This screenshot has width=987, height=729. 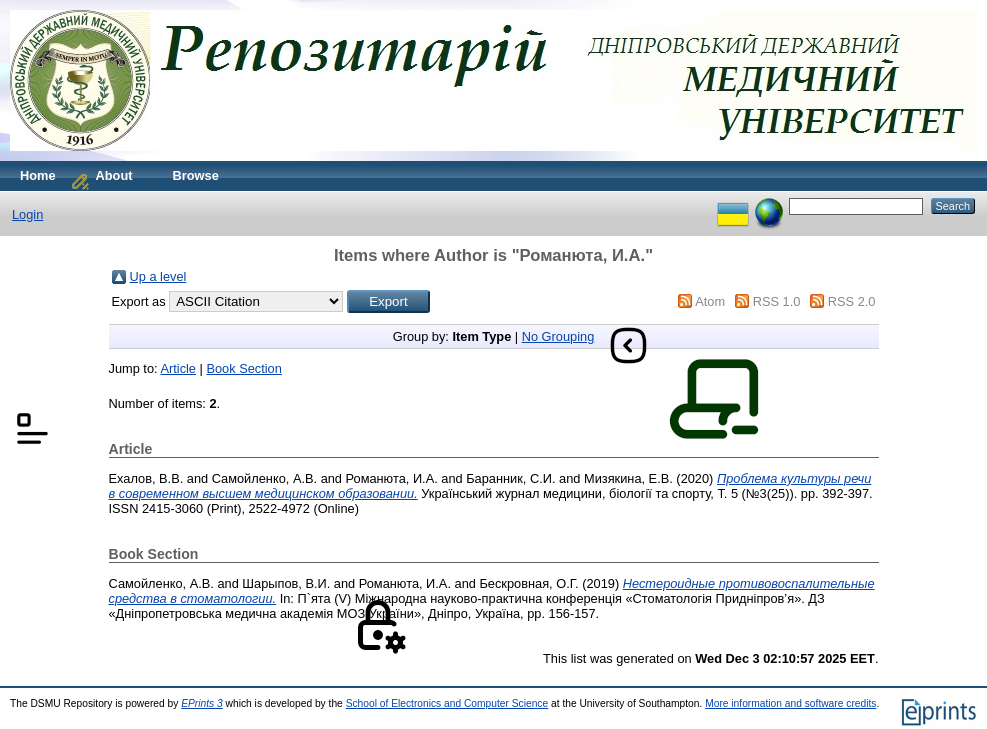 What do you see at coordinates (714, 399) in the screenshot?
I see `remove a script or code file` at bounding box center [714, 399].